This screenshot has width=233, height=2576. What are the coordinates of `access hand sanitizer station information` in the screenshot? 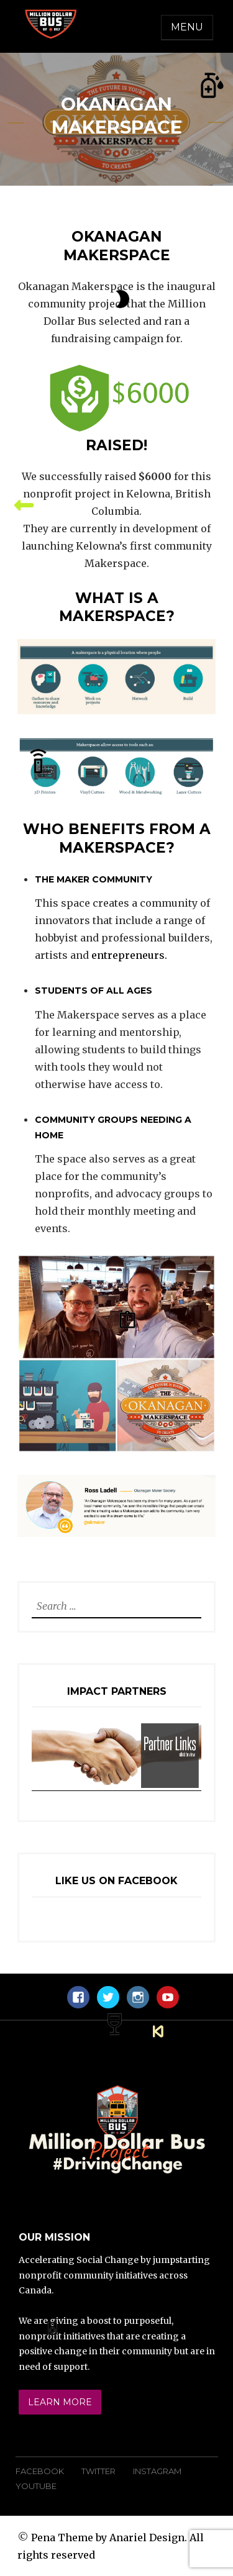 It's located at (211, 85).